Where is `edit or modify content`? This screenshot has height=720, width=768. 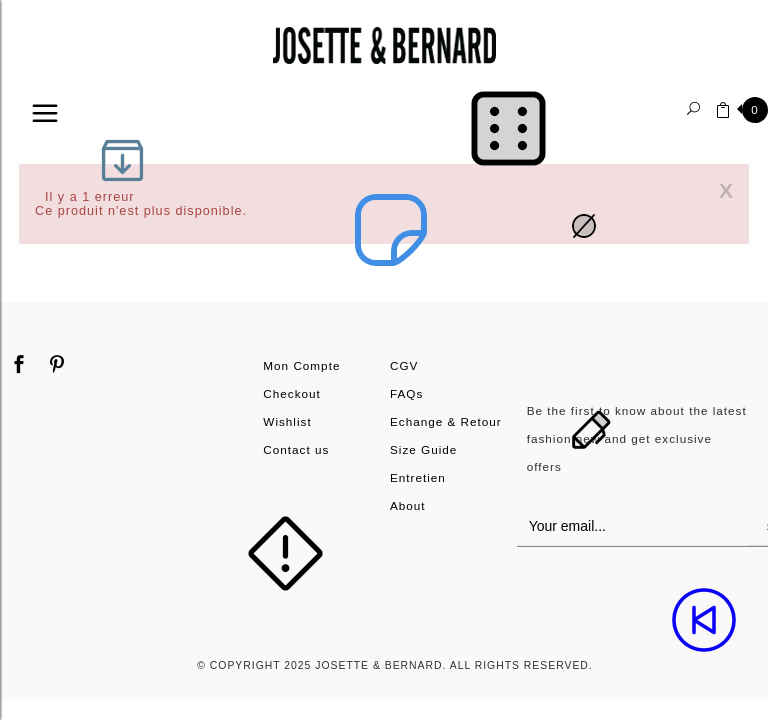
edit or modify content is located at coordinates (590, 430).